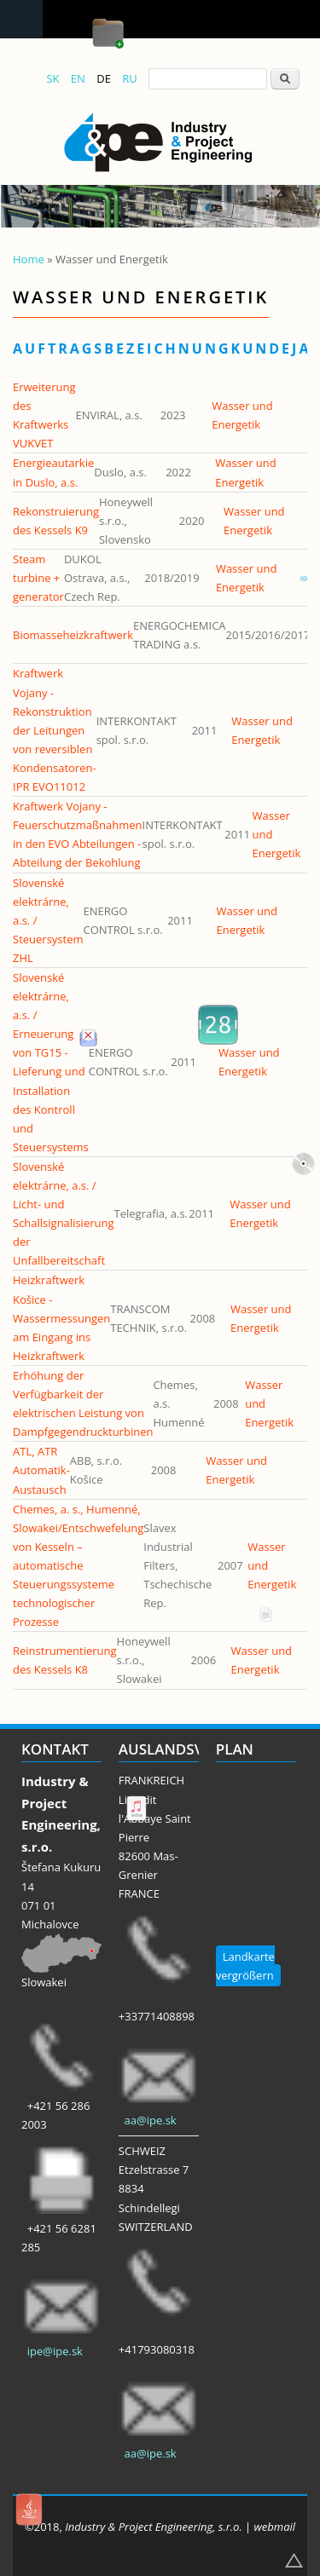  Describe the element at coordinates (108, 32) in the screenshot. I see `create a new folder` at that location.